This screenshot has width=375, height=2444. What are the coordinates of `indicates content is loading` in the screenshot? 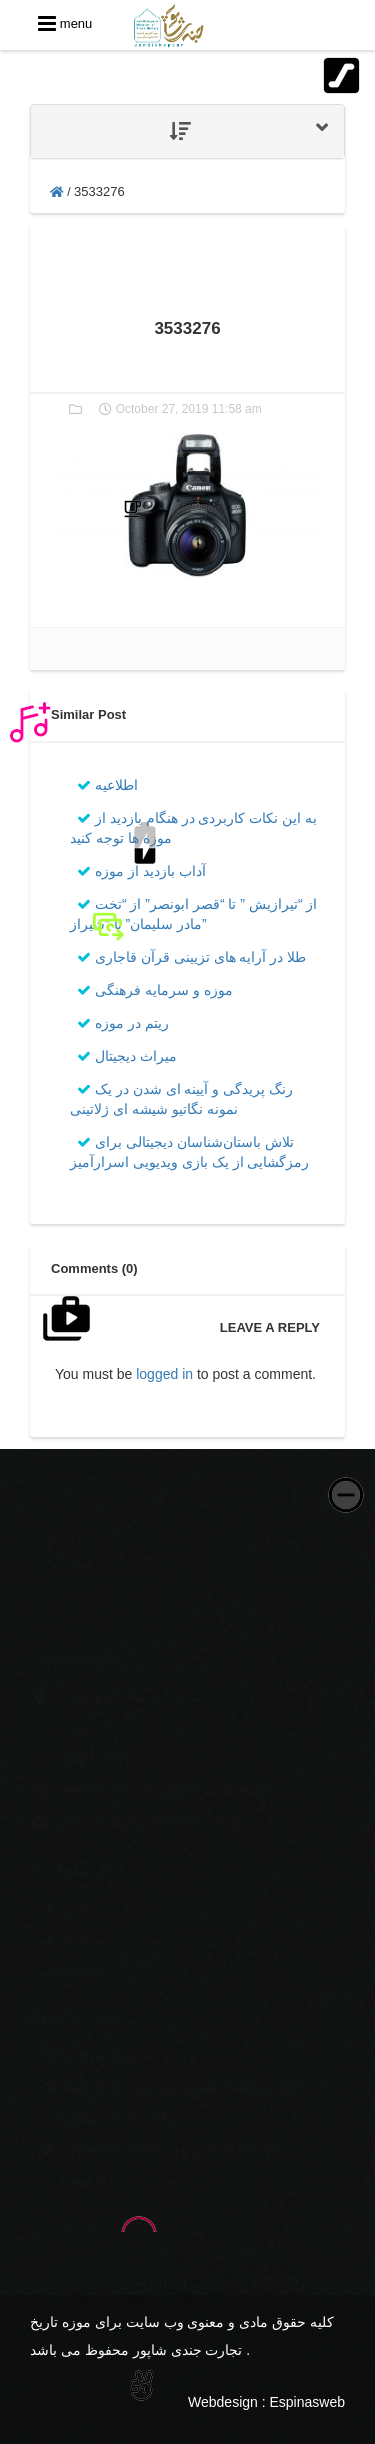 It's located at (139, 2234).